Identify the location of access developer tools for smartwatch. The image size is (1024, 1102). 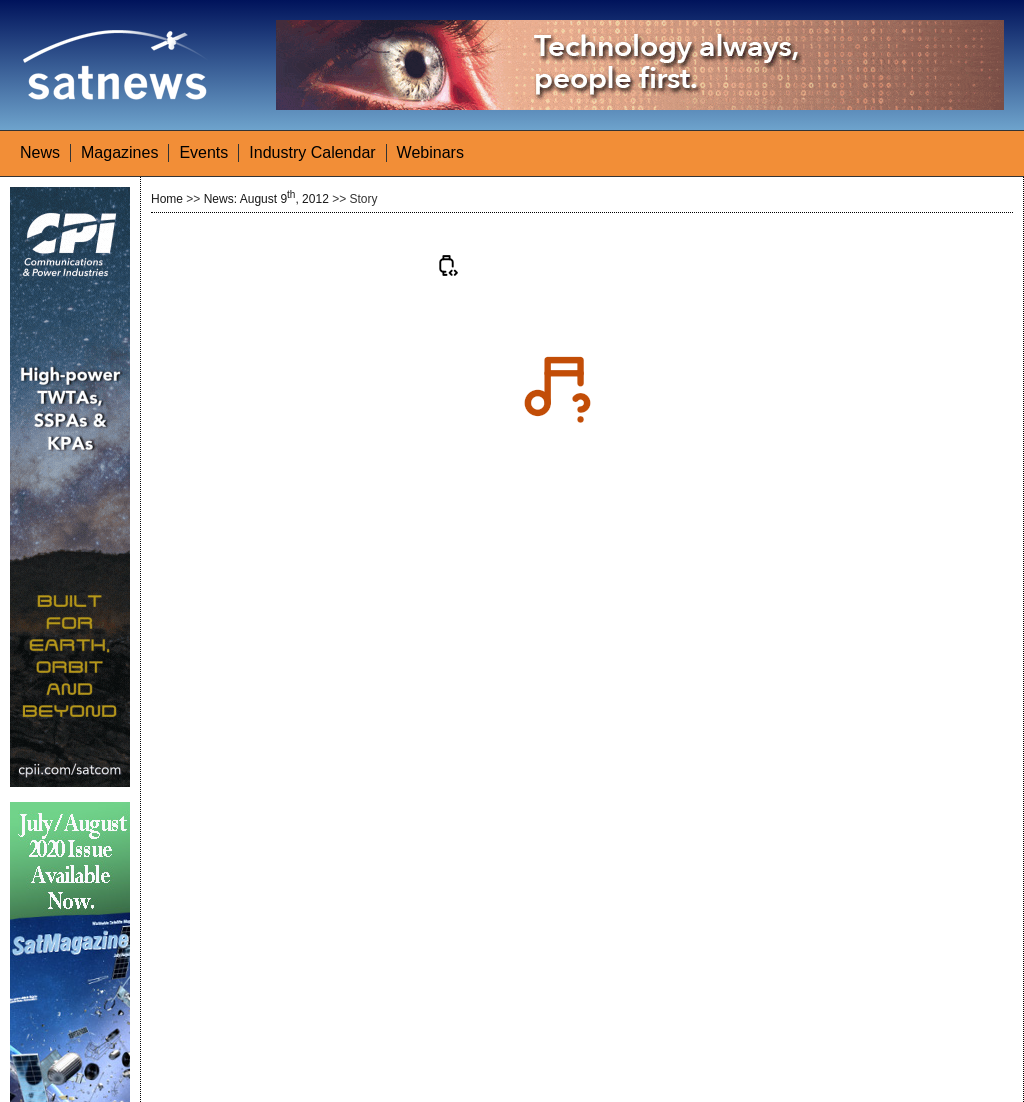
(446, 265).